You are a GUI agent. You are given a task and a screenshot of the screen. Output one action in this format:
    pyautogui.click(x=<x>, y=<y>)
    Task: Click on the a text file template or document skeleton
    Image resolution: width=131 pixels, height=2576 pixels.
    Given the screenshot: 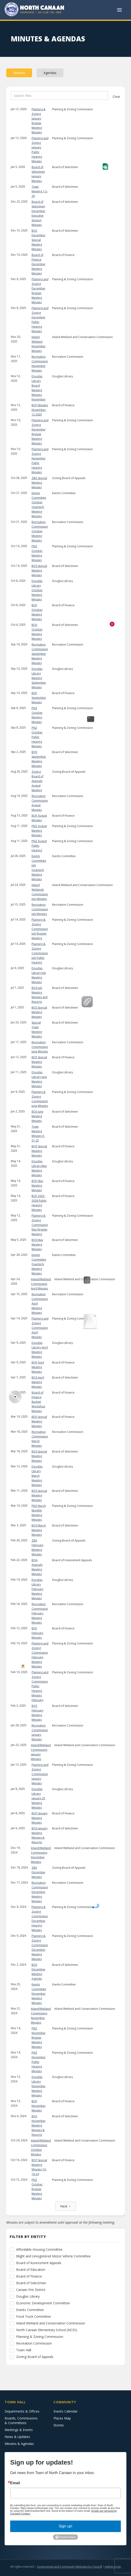 What is the action you would take?
    pyautogui.click(x=90, y=1321)
    